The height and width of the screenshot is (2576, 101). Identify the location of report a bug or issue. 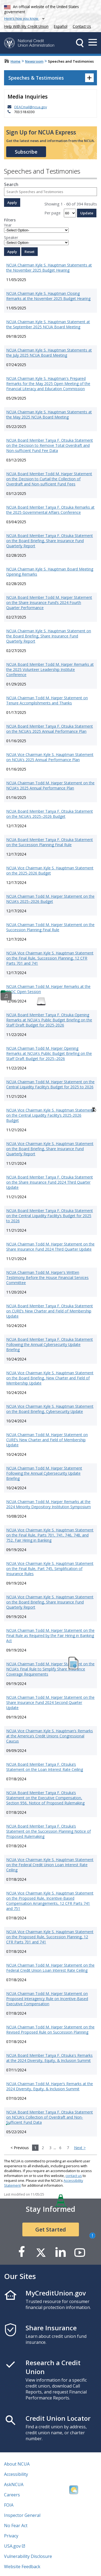
(93, 1109).